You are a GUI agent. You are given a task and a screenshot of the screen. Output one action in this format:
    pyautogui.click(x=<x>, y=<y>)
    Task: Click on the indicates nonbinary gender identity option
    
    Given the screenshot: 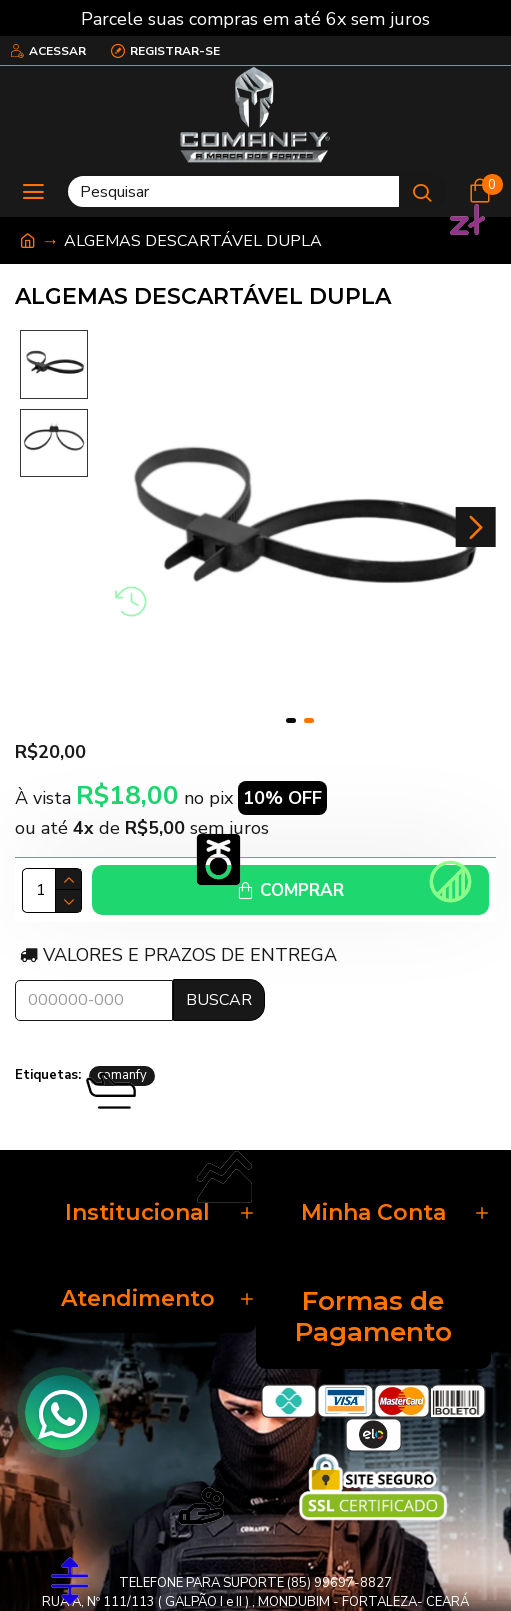 What is the action you would take?
    pyautogui.click(x=218, y=859)
    